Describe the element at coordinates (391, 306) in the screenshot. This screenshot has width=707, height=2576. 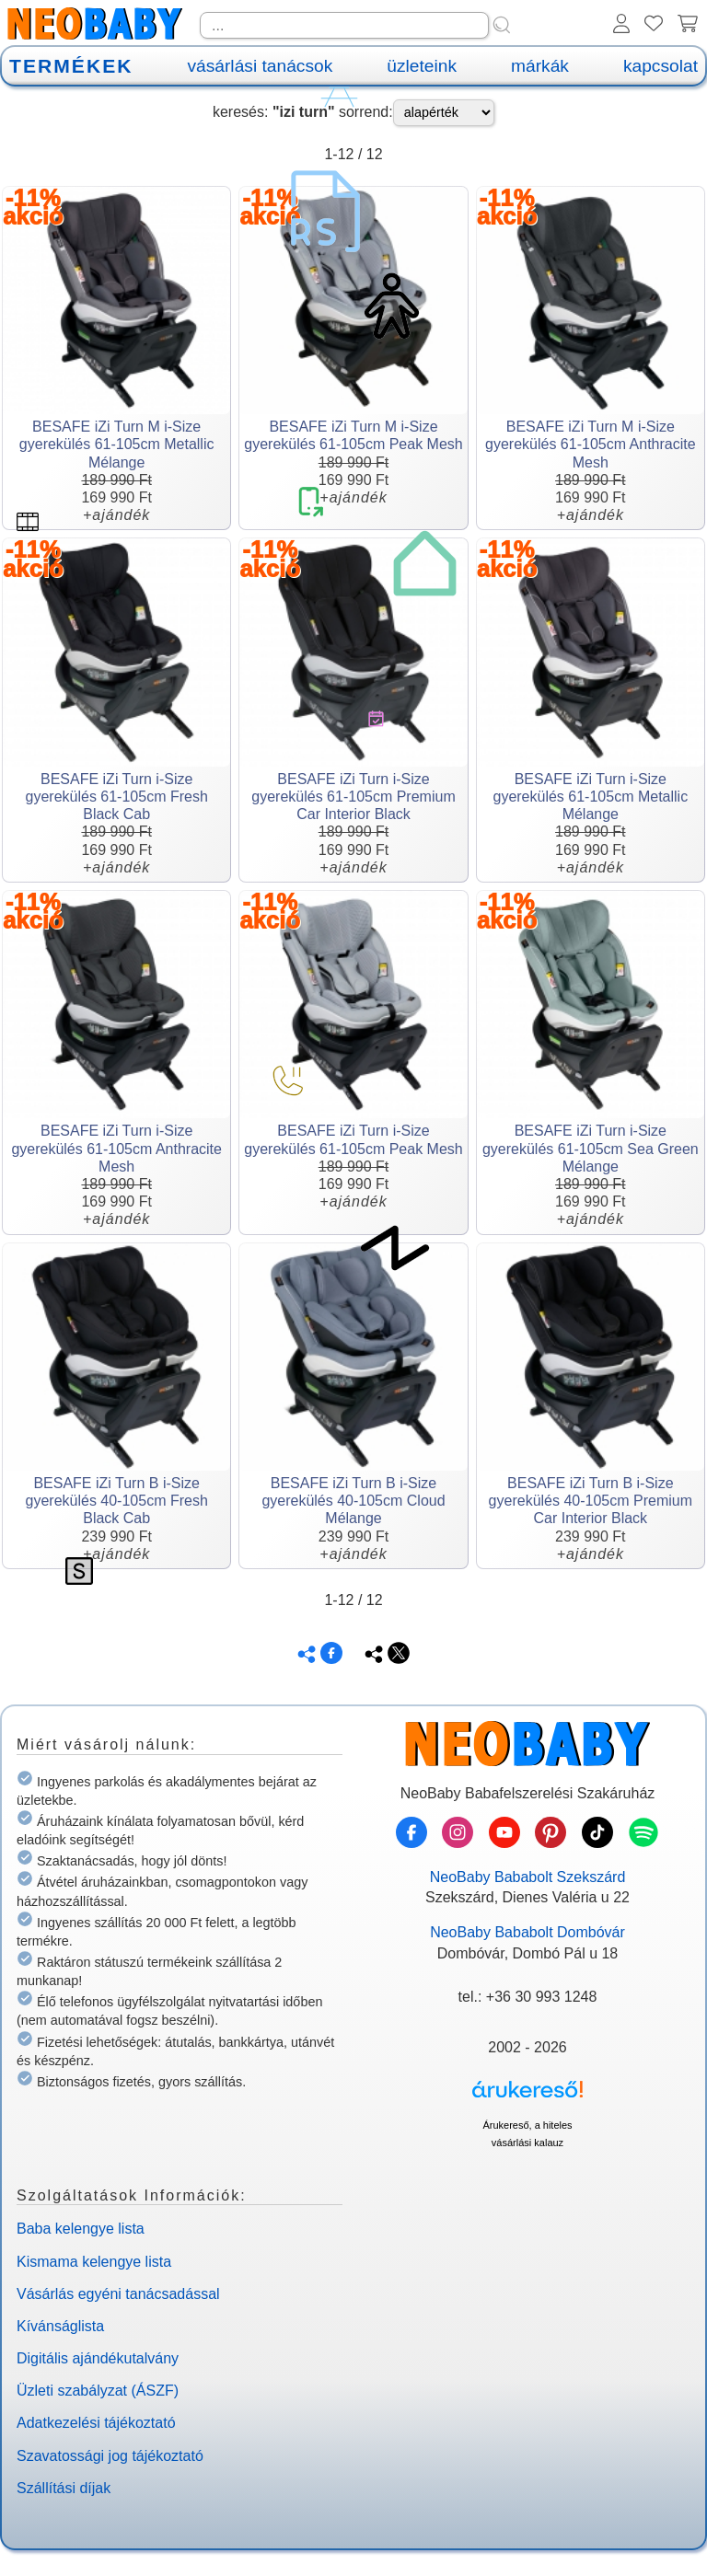
I see `access your profile or account` at that location.